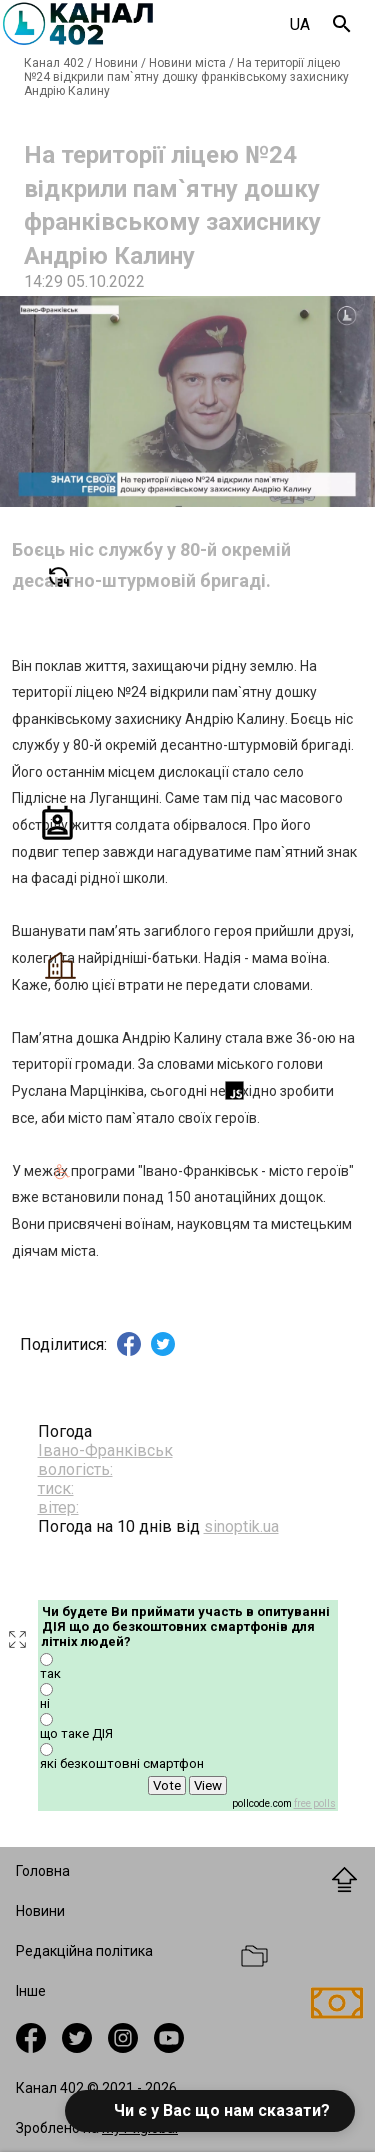  I want to click on expand to fullscreen mode, so click(17, 1639).